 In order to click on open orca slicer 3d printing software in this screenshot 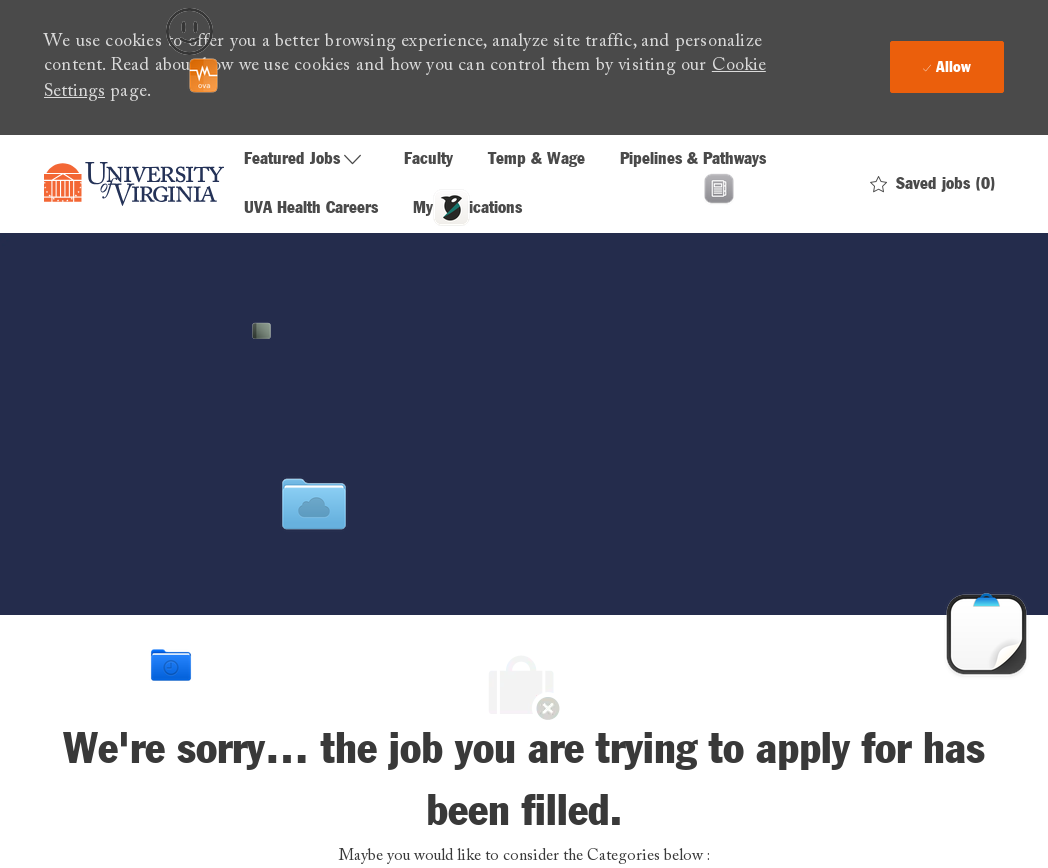, I will do `click(451, 207)`.